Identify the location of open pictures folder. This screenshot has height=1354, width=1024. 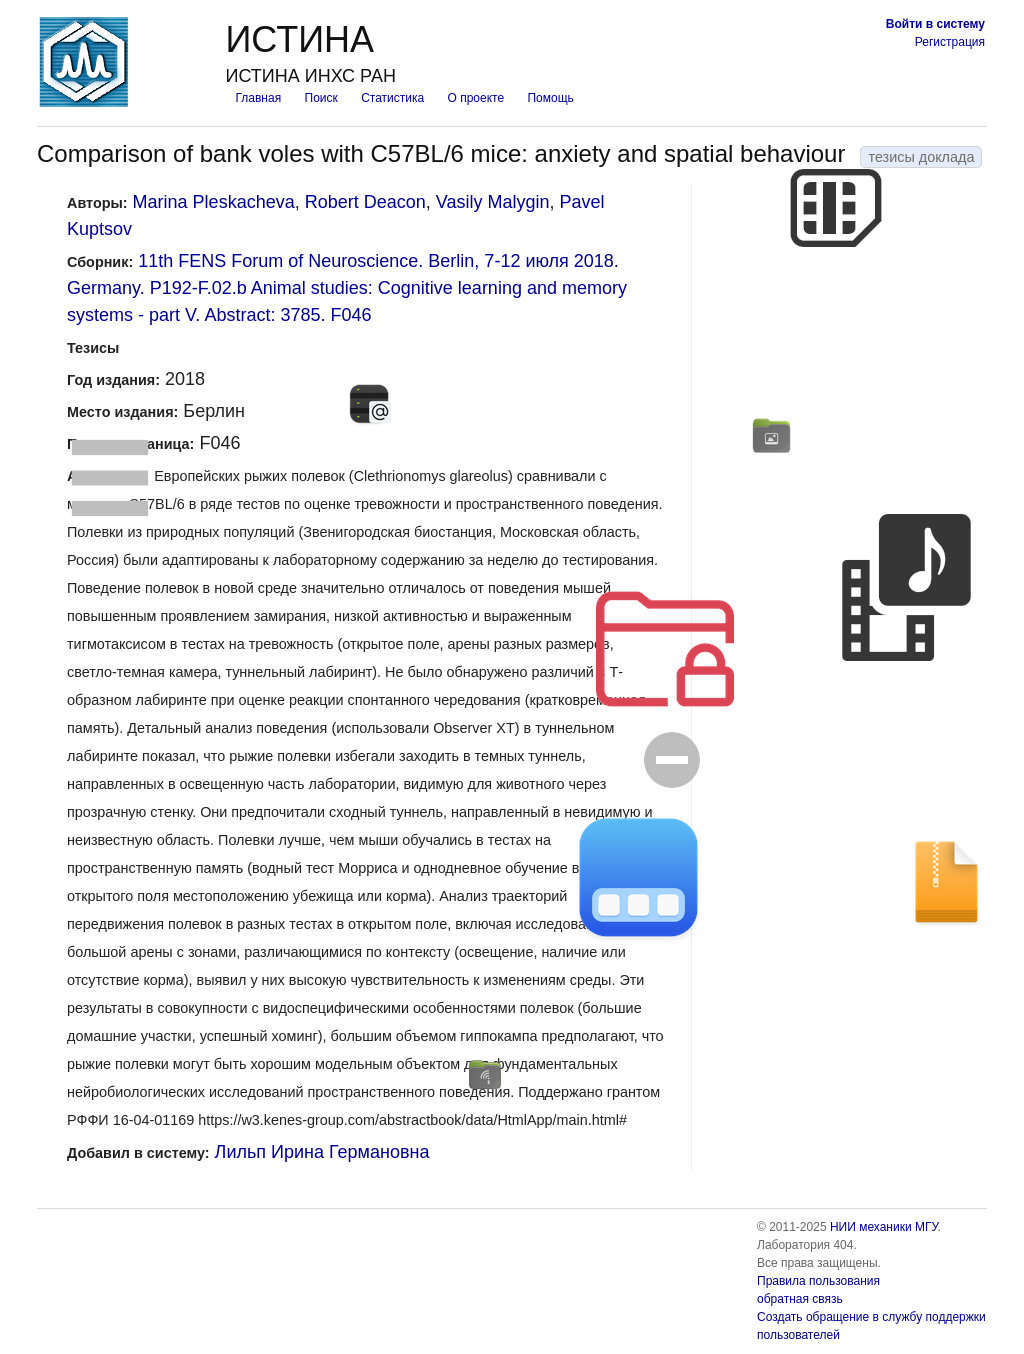
(771, 435).